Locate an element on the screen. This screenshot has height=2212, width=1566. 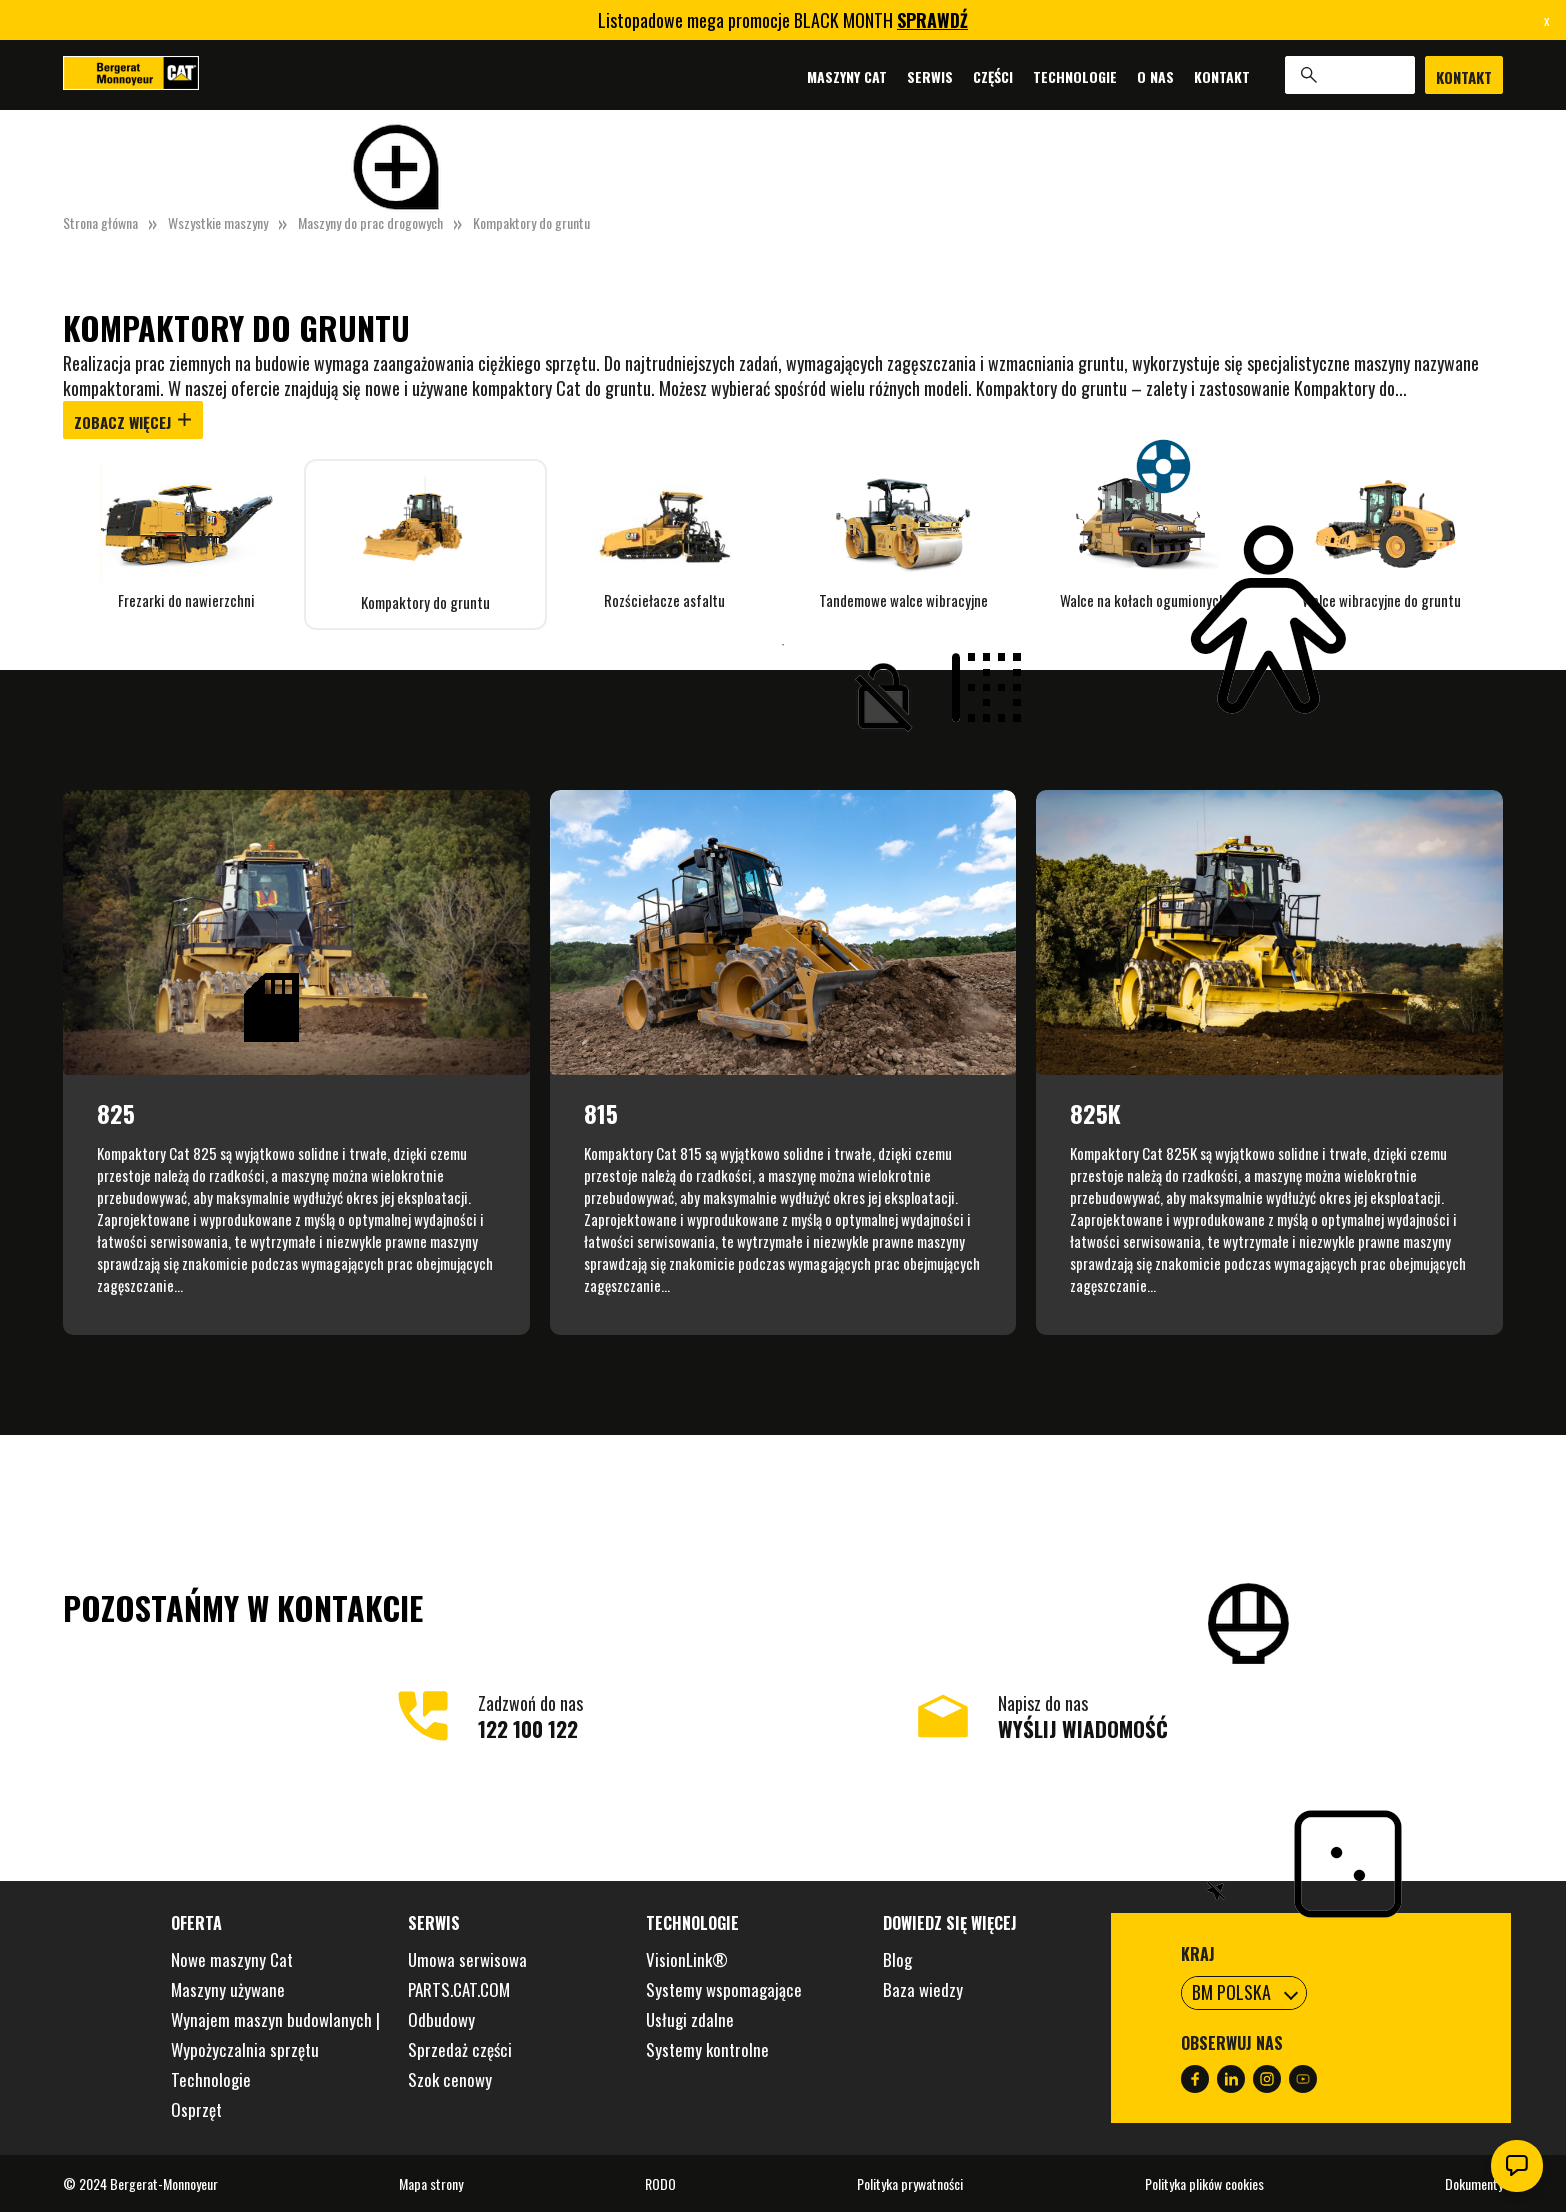
browse asian cuisine or rice dishes is located at coordinates (1248, 1623).